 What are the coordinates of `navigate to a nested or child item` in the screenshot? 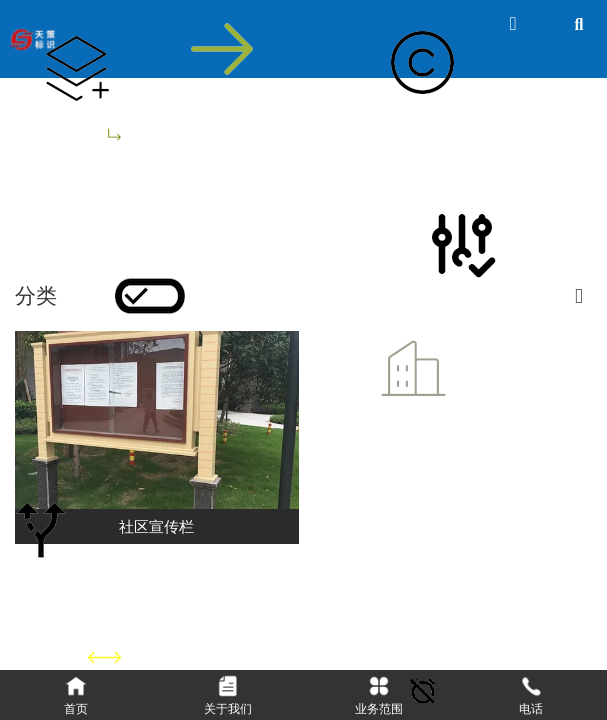 It's located at (114, 134).